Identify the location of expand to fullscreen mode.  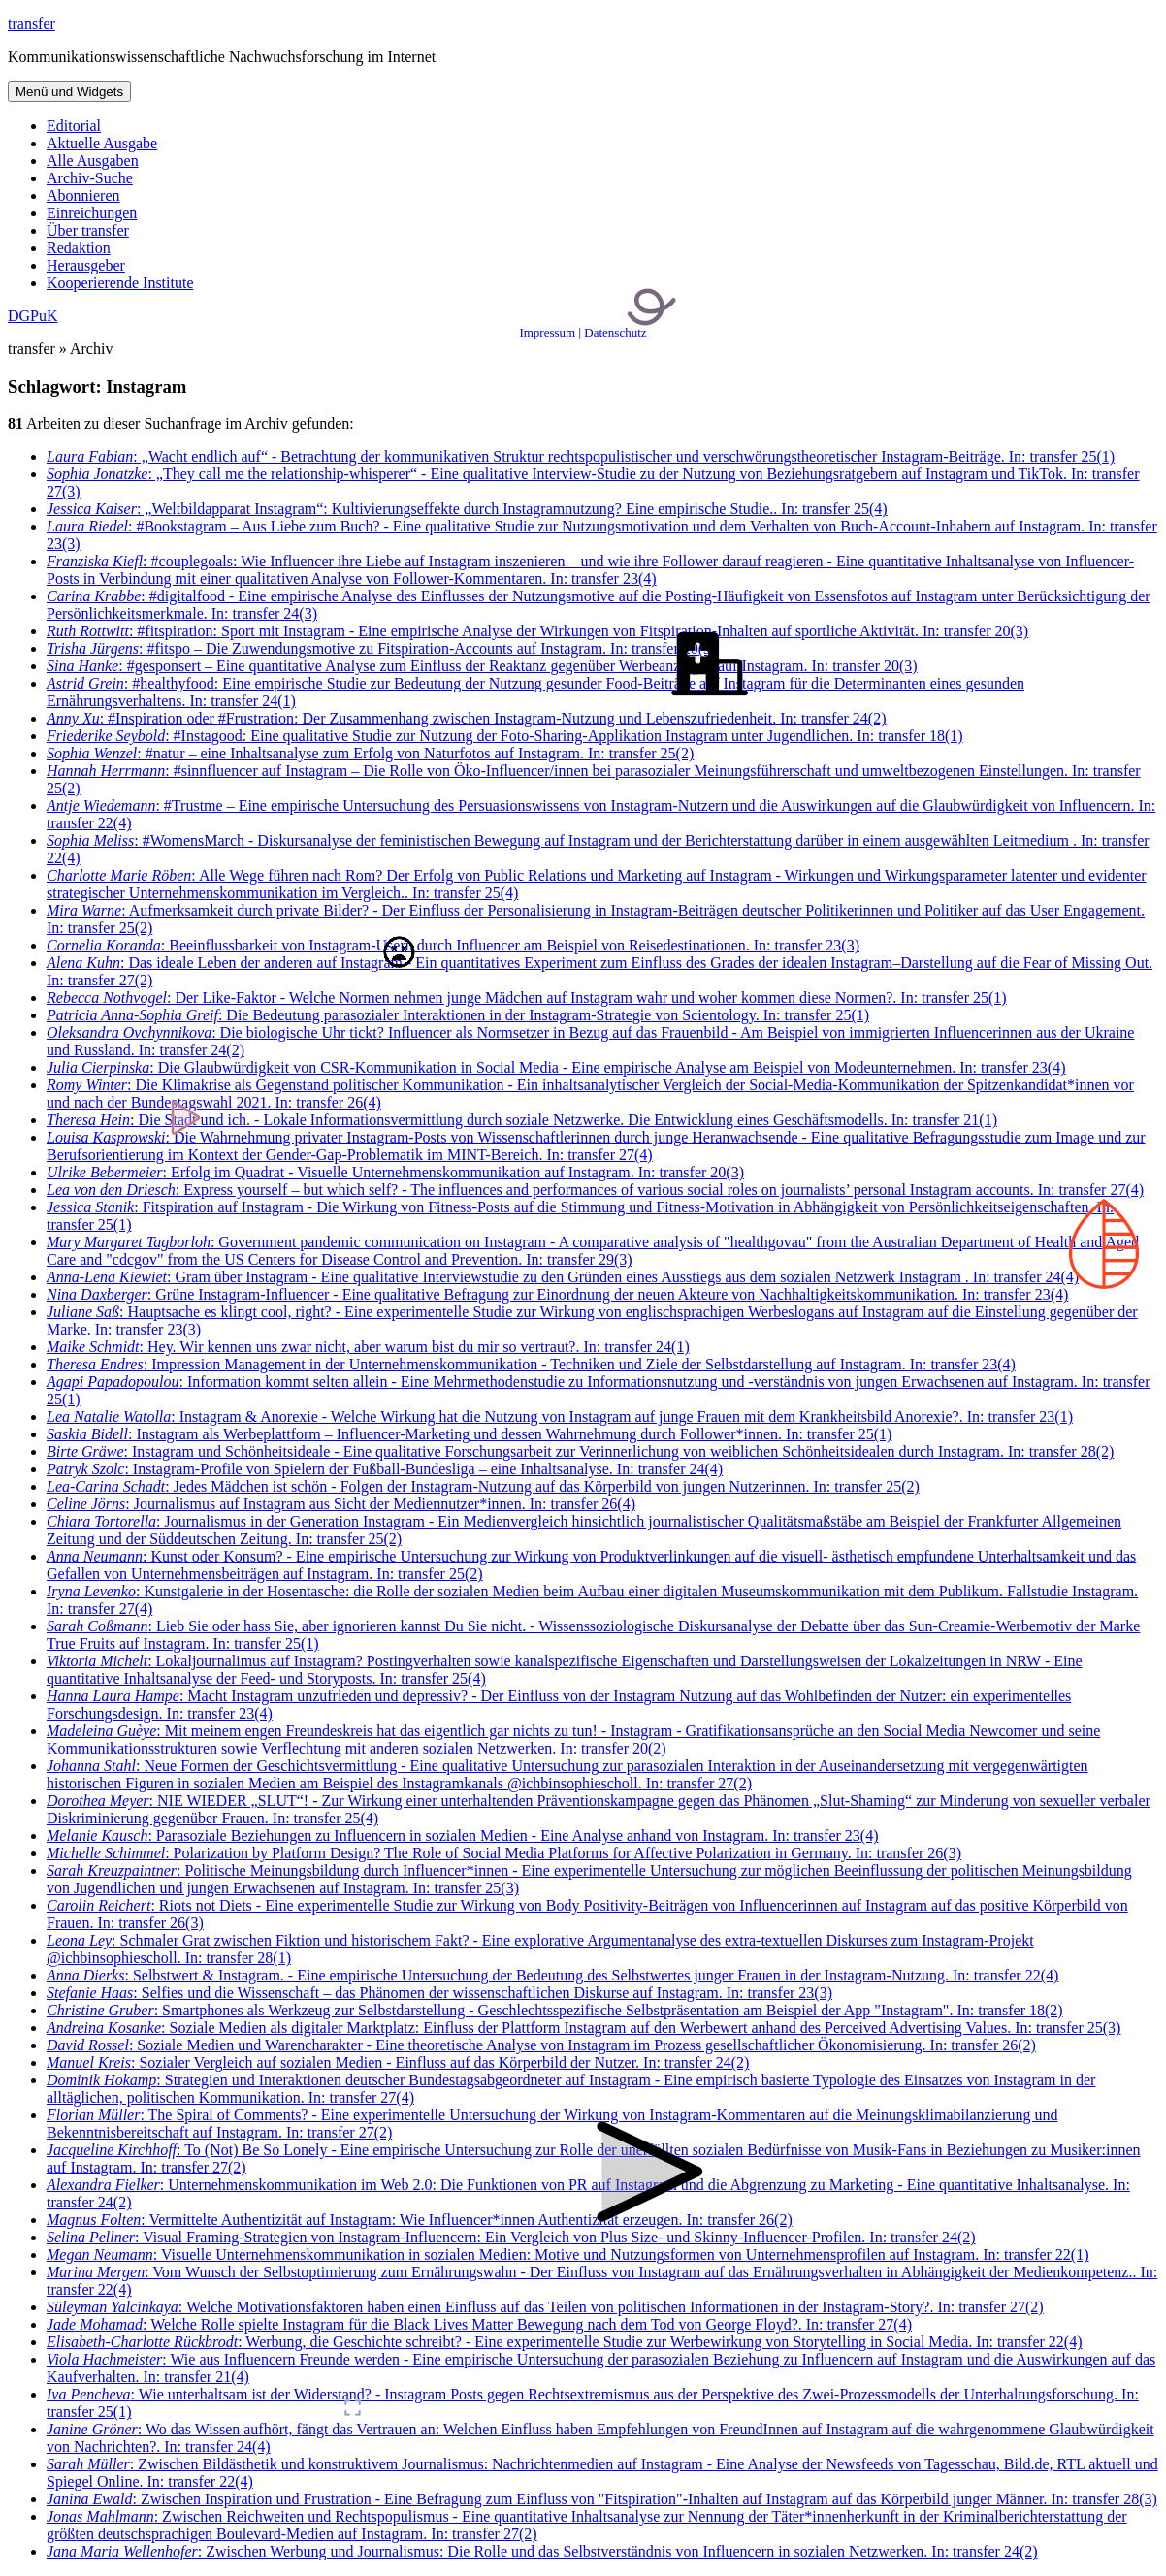
(352, 2407).